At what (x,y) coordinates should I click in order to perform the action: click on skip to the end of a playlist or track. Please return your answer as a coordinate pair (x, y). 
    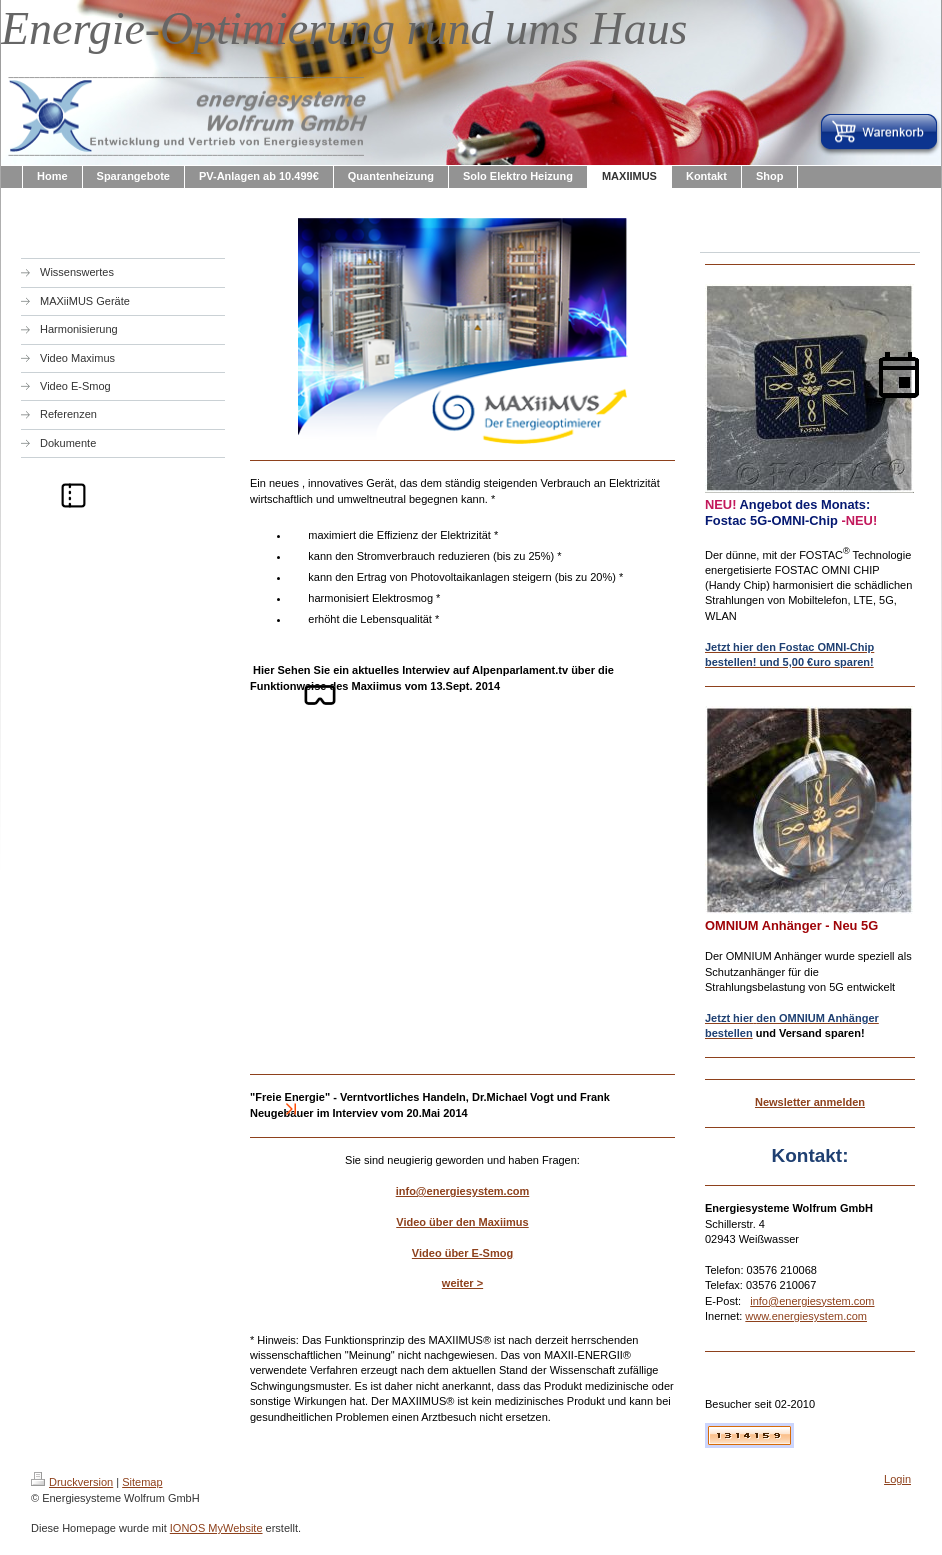
    Looking at the image, I should click on (291, 1109).